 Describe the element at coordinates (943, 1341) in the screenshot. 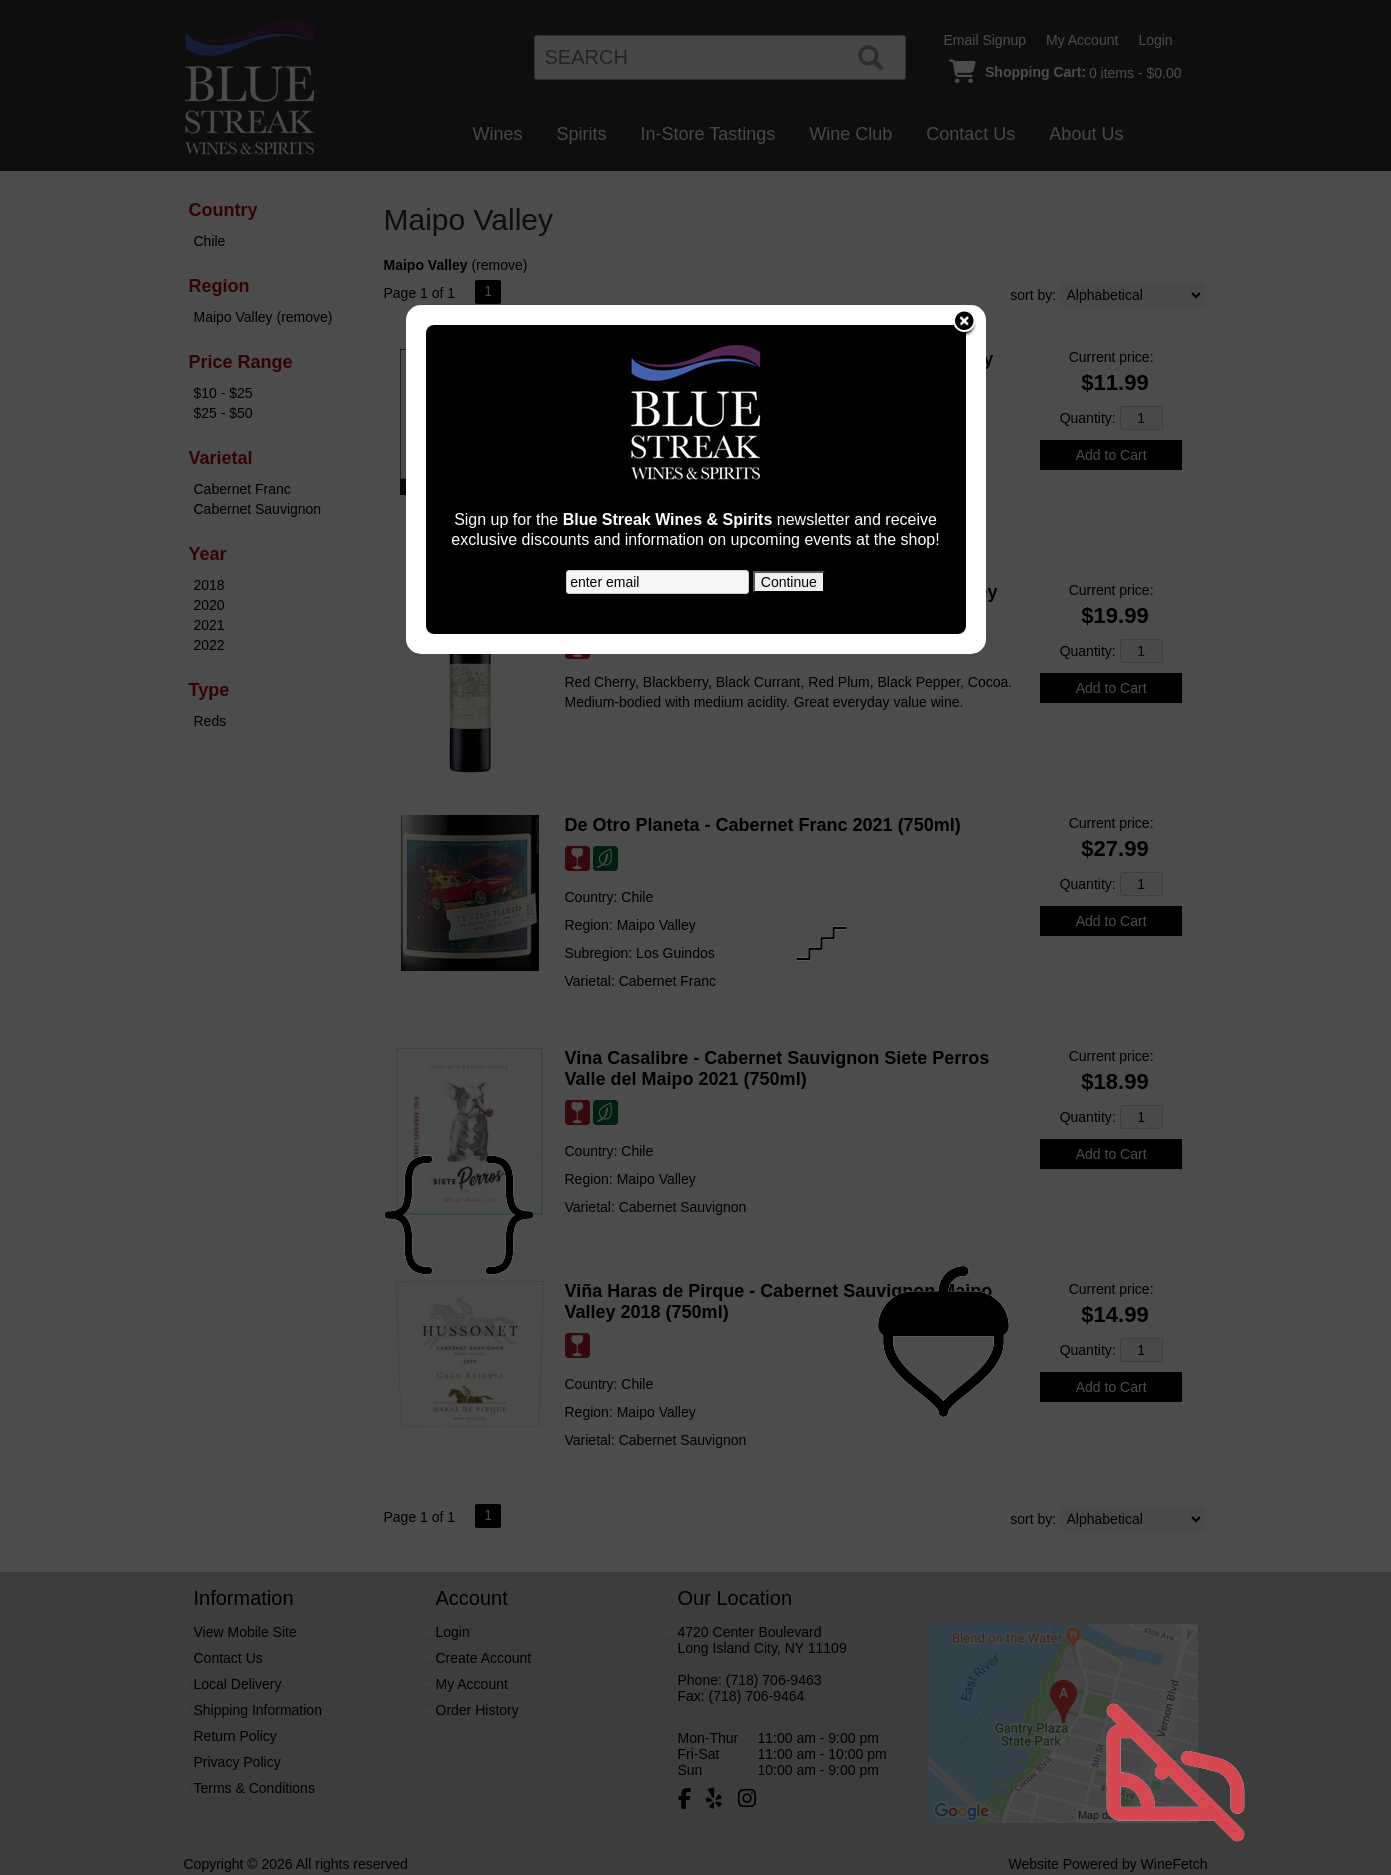

I see `access nature or outdoor-related content` at that location.